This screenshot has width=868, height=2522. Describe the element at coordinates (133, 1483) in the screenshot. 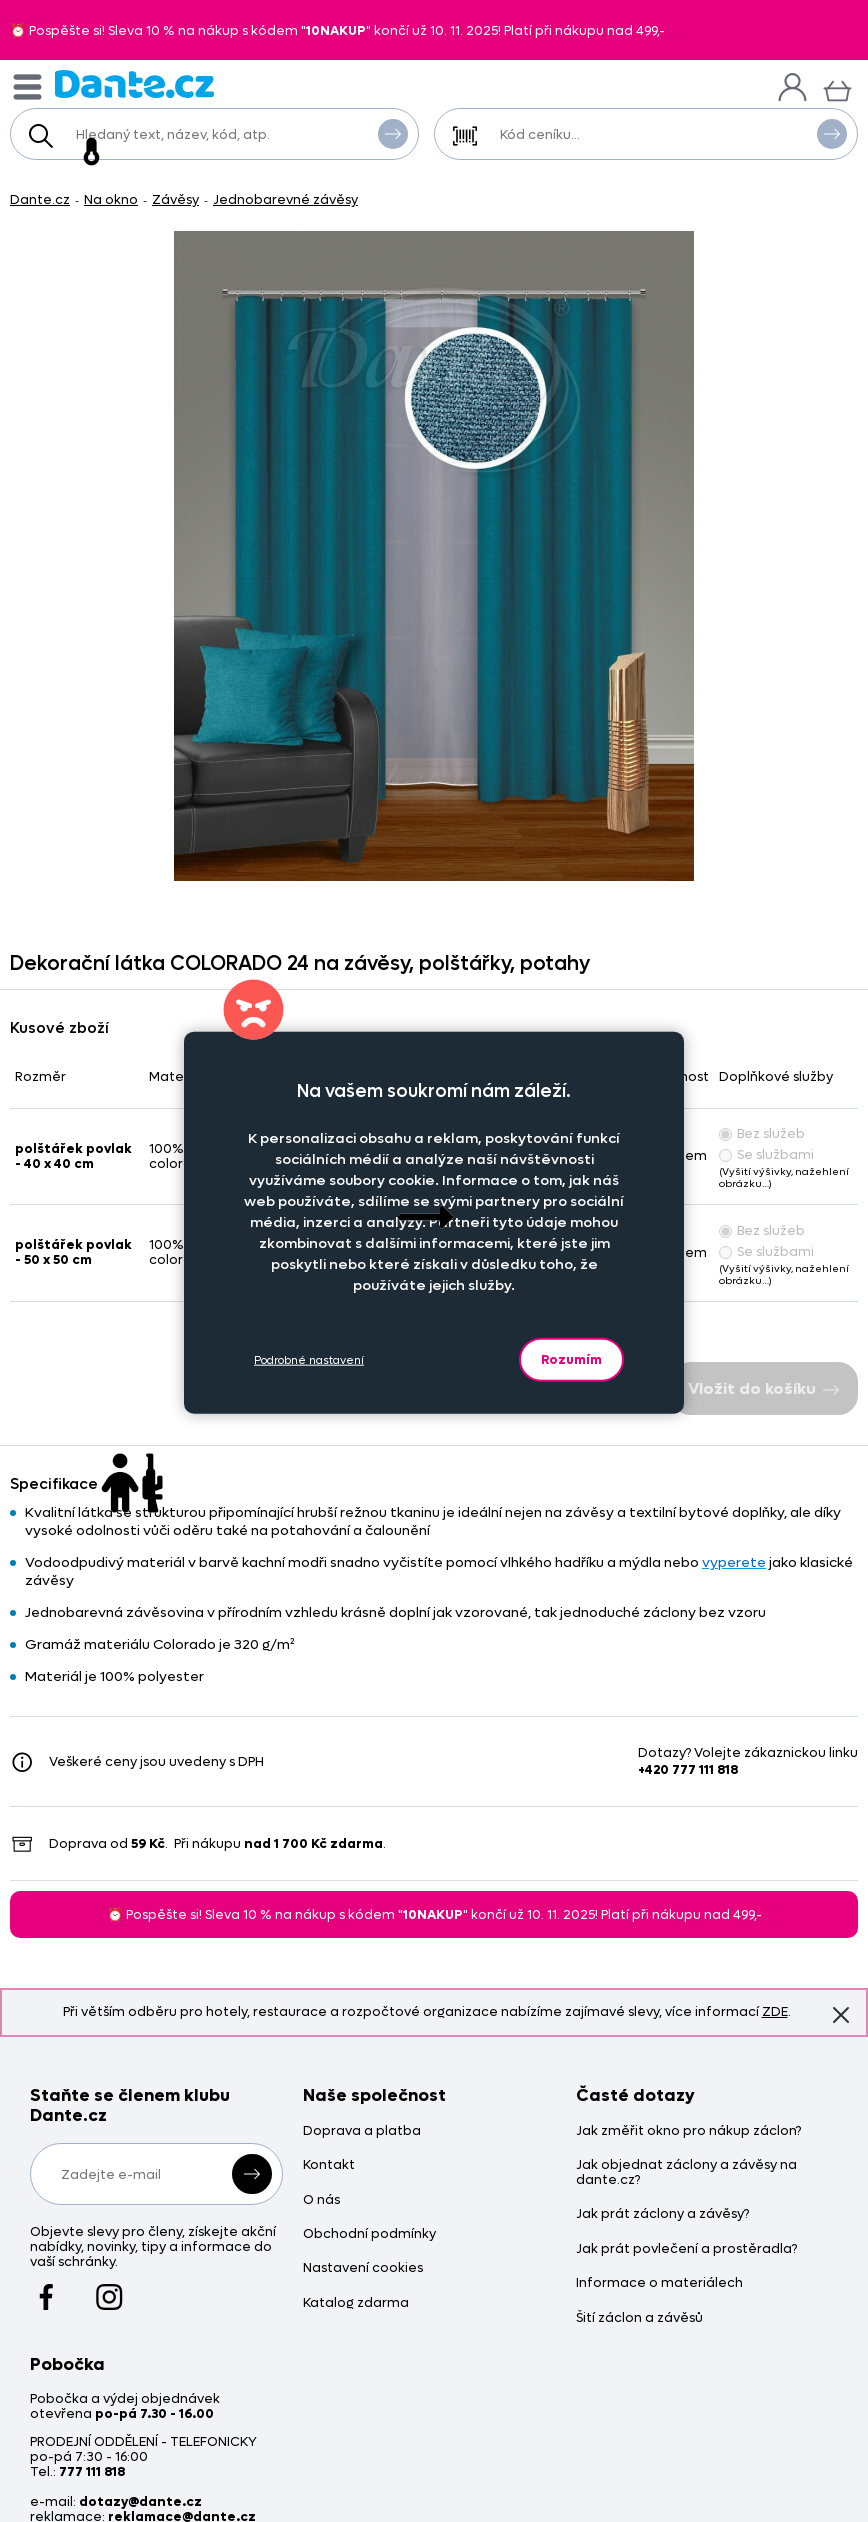

I see `indicates child soldier awareness or prevention cause` at that location.